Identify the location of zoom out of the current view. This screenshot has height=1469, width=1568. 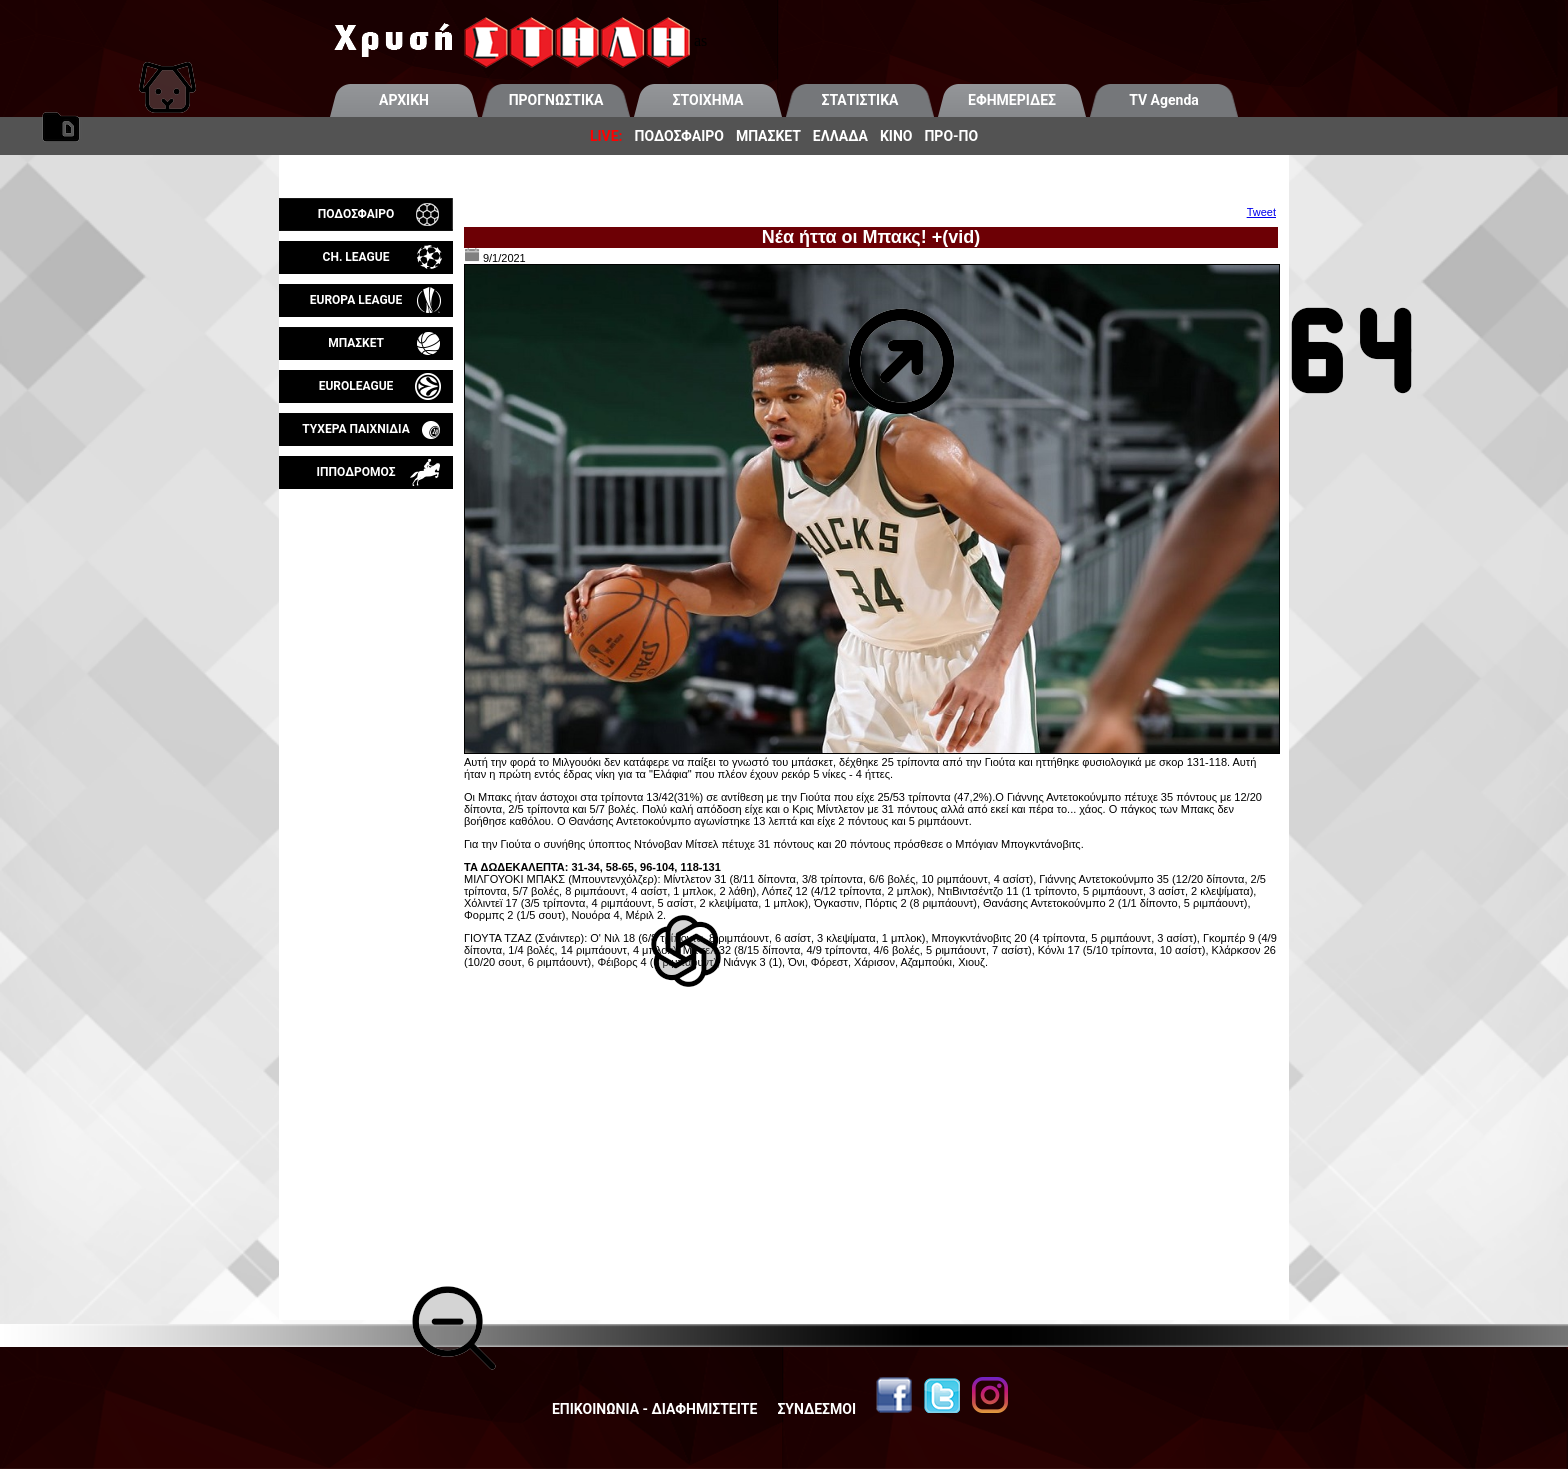
(454, 1328).